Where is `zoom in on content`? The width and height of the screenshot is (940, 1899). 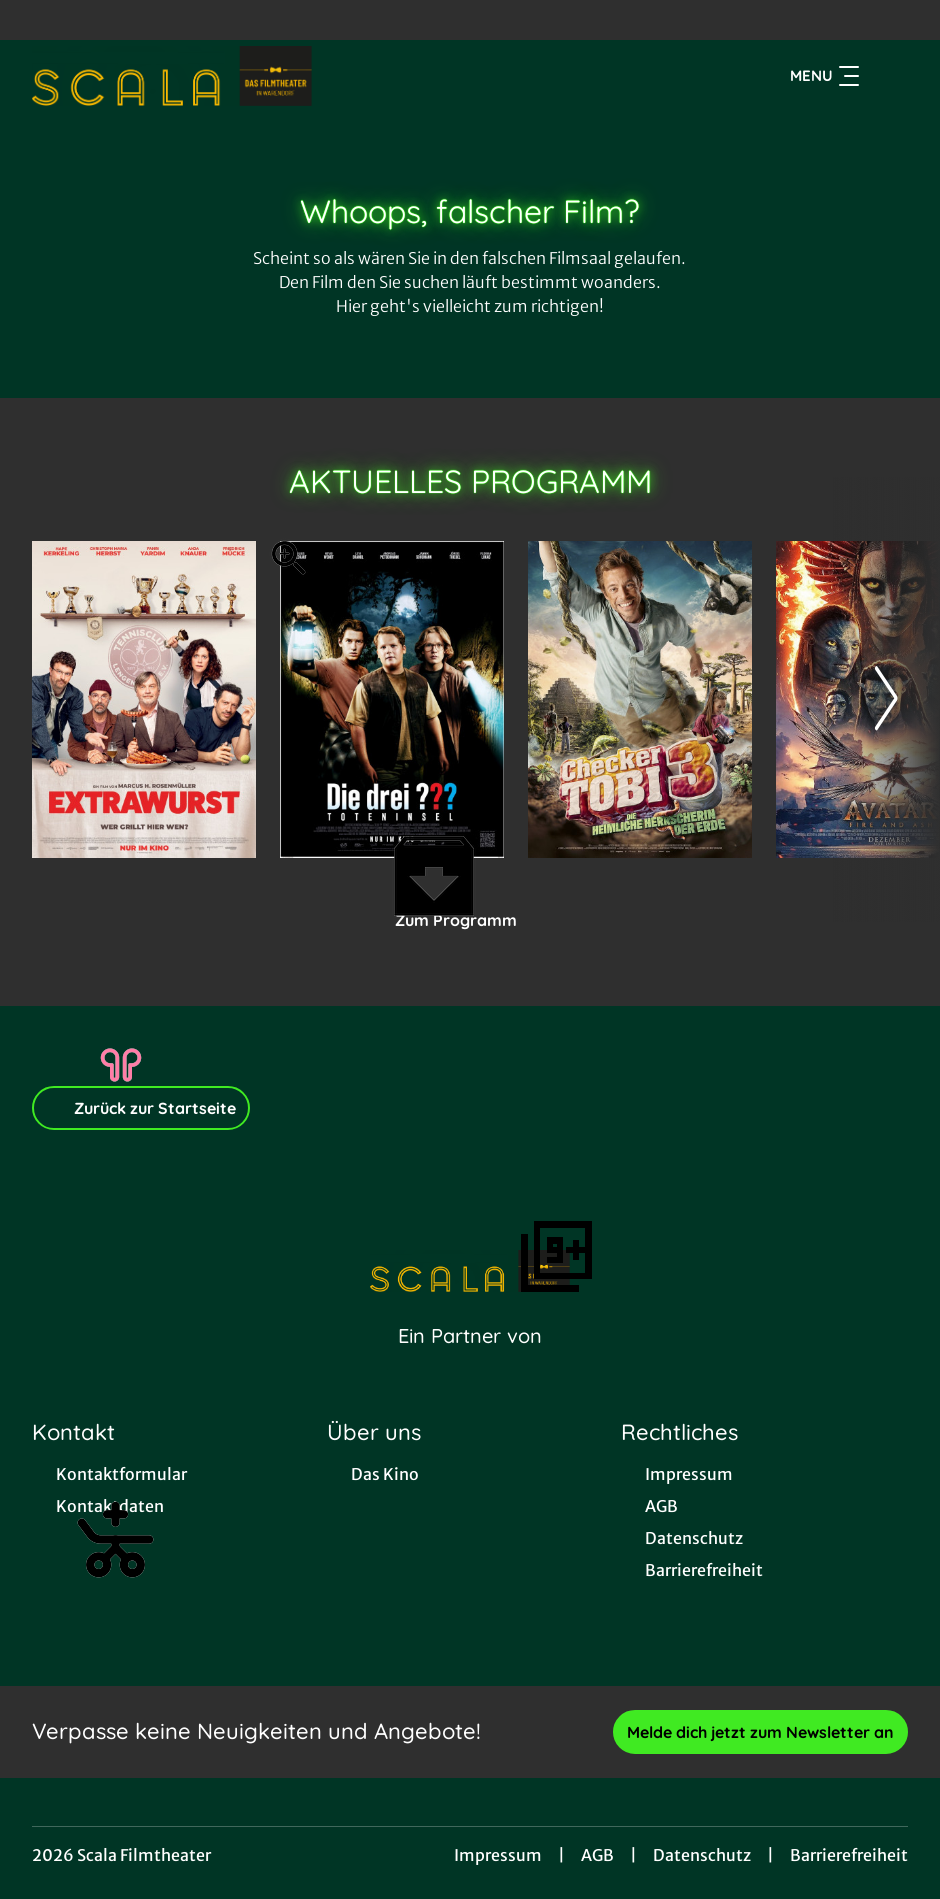
zoom in on content is located at coordinates (289, 558).